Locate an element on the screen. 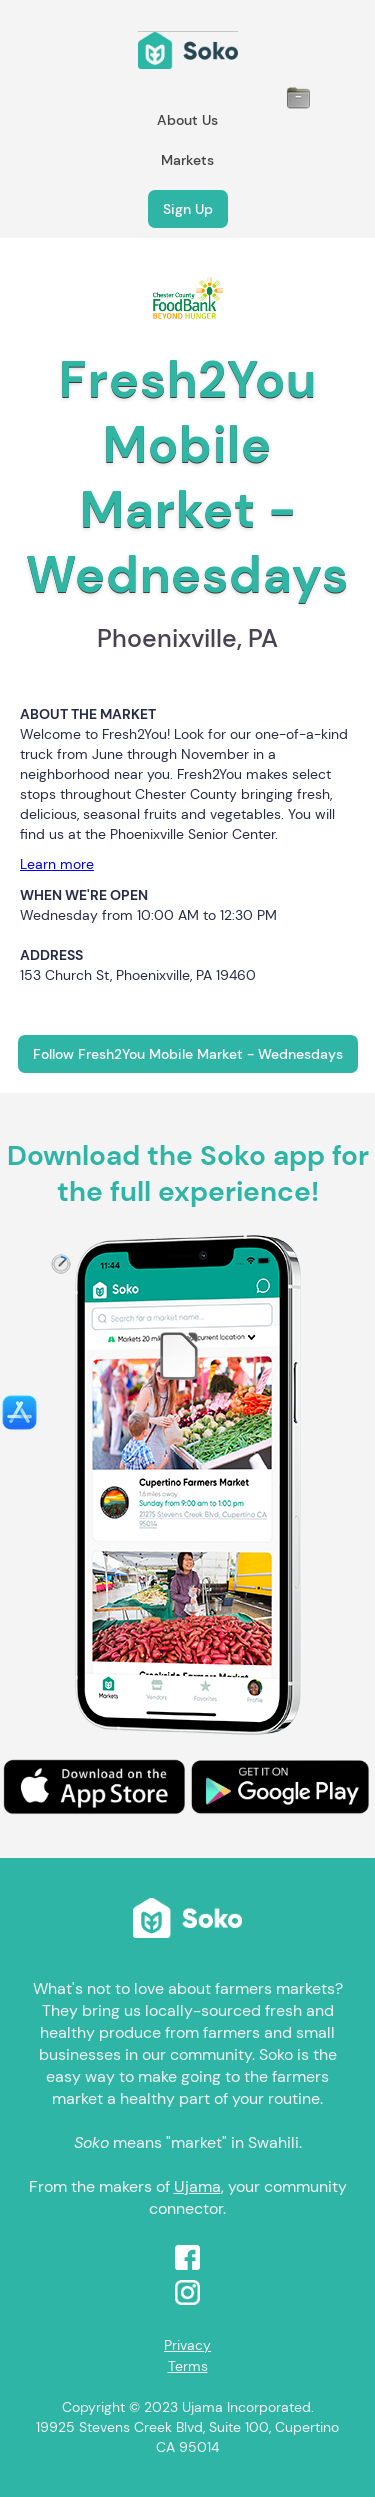 This screenshot has height=2497, width=375. open the app store to browse and download applications is located at coordinates (19, 1412).